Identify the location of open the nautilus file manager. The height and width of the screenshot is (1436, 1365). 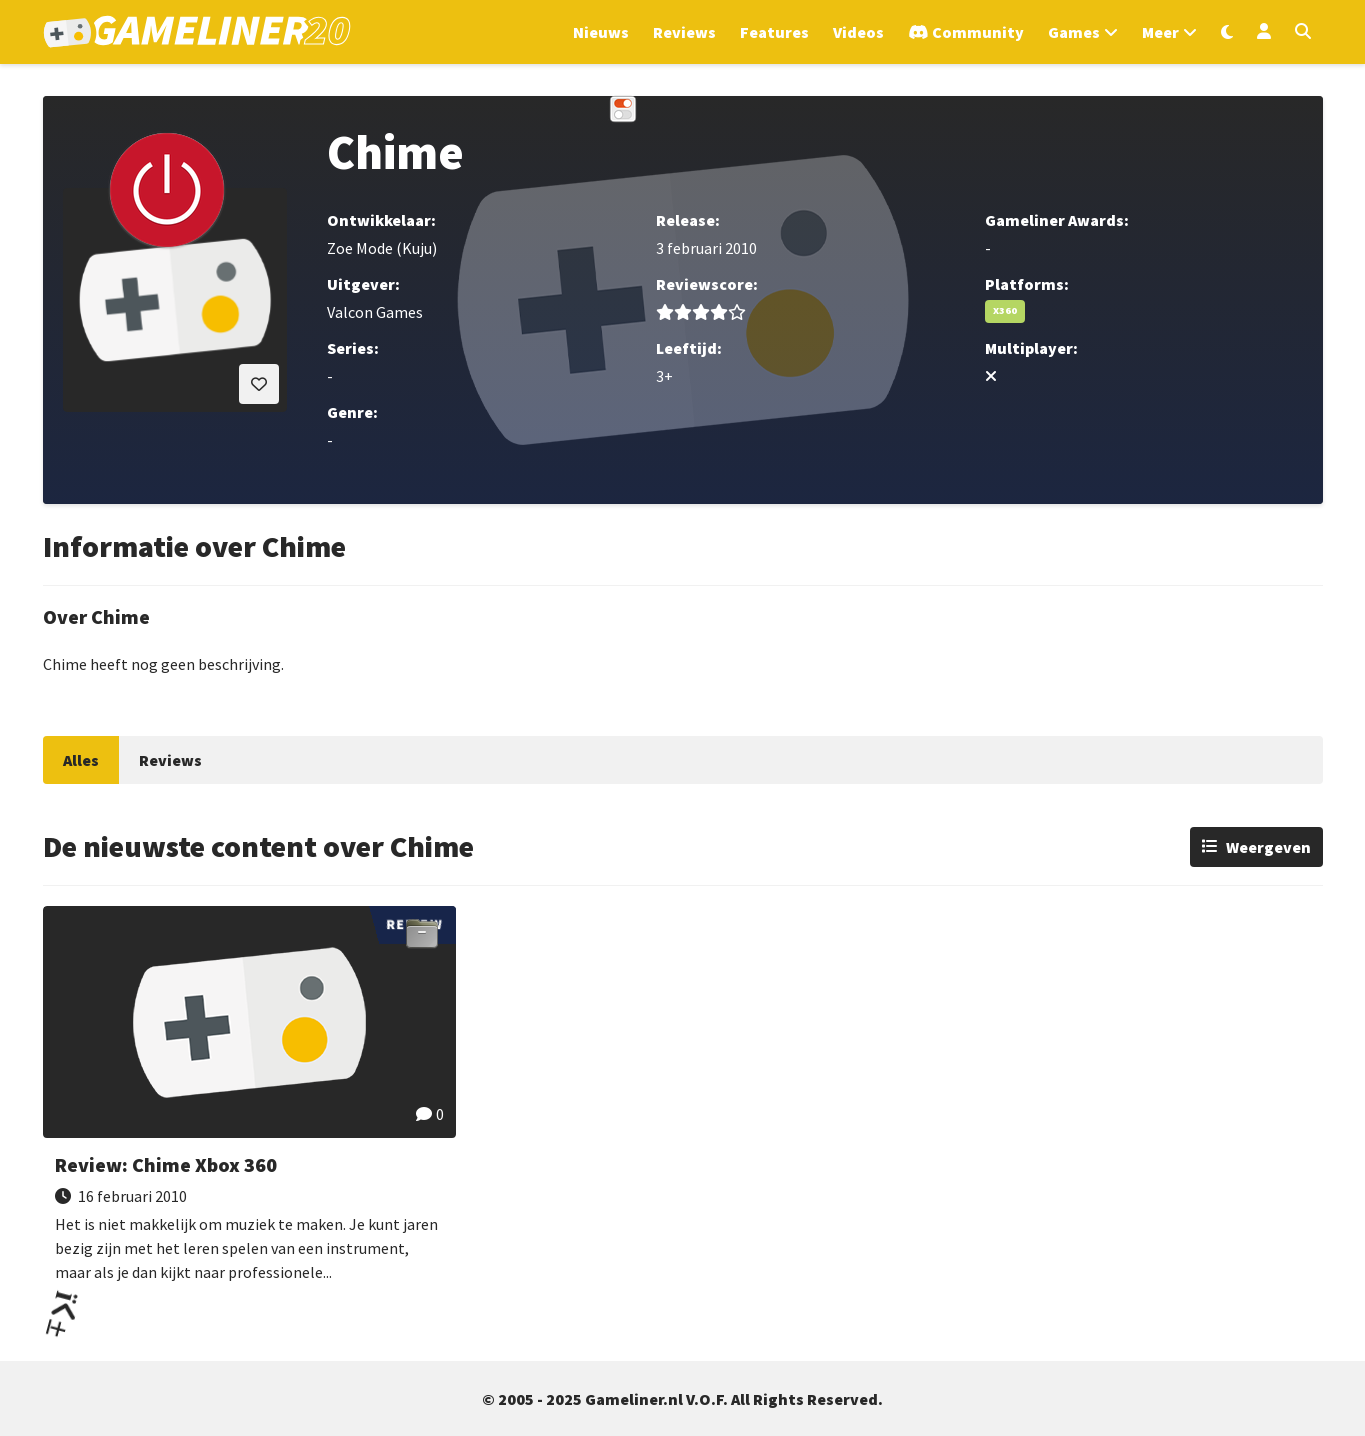
(422, 933).